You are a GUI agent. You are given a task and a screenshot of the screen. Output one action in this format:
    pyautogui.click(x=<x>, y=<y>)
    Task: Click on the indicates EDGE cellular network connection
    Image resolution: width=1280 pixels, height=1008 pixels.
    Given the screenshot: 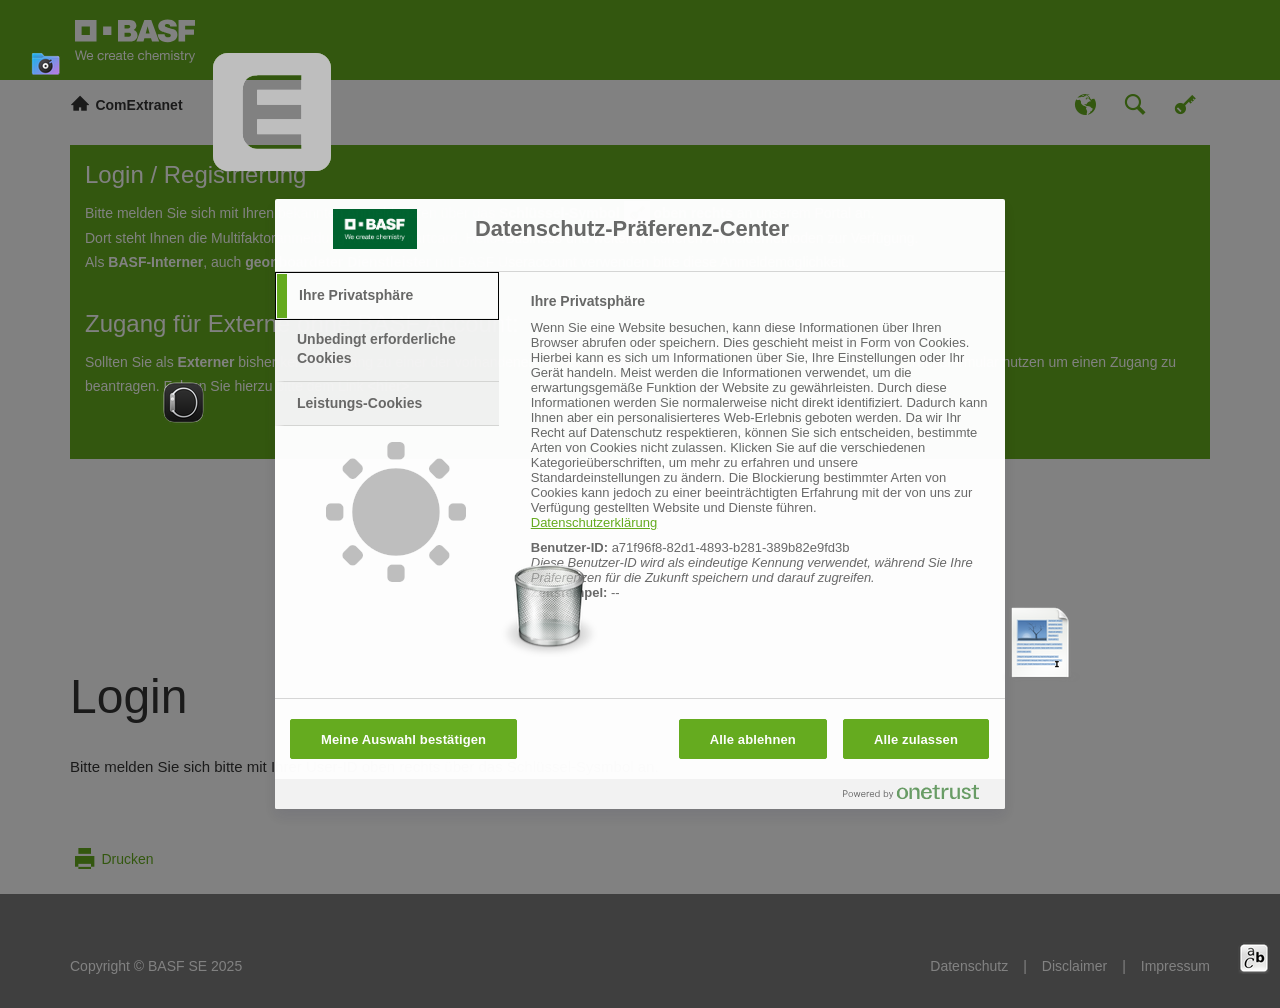 What is the action you would take?
    pyautogui.click(x=272, y=112)
    